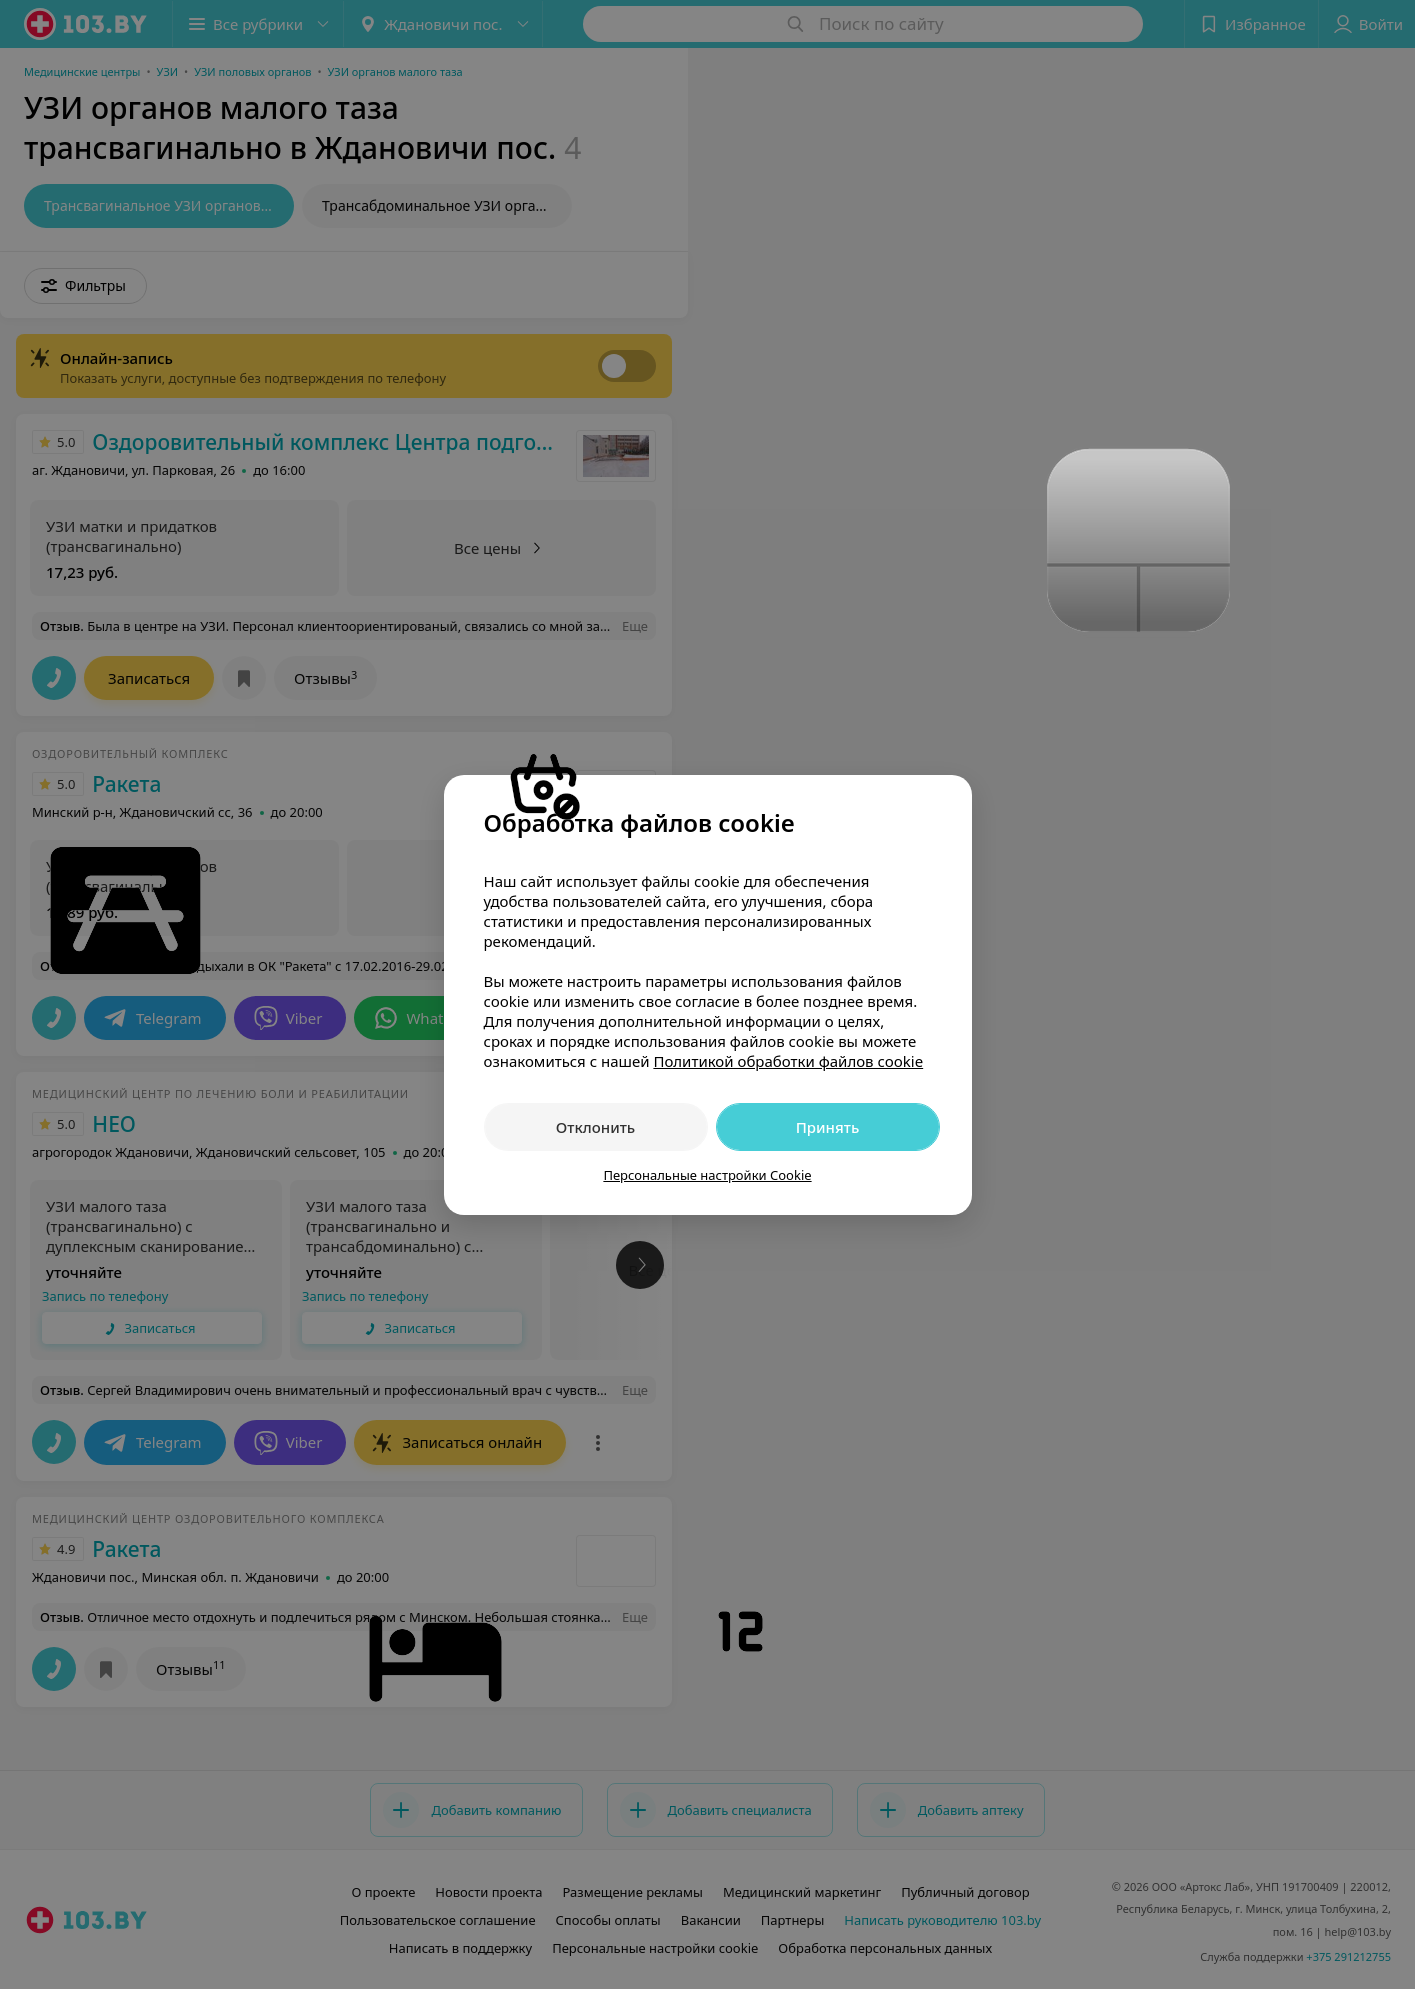 The height and width of the screenshot is (1989, 1415). I want to click on indicates item count or quantity of 12, so click(738, 1631).